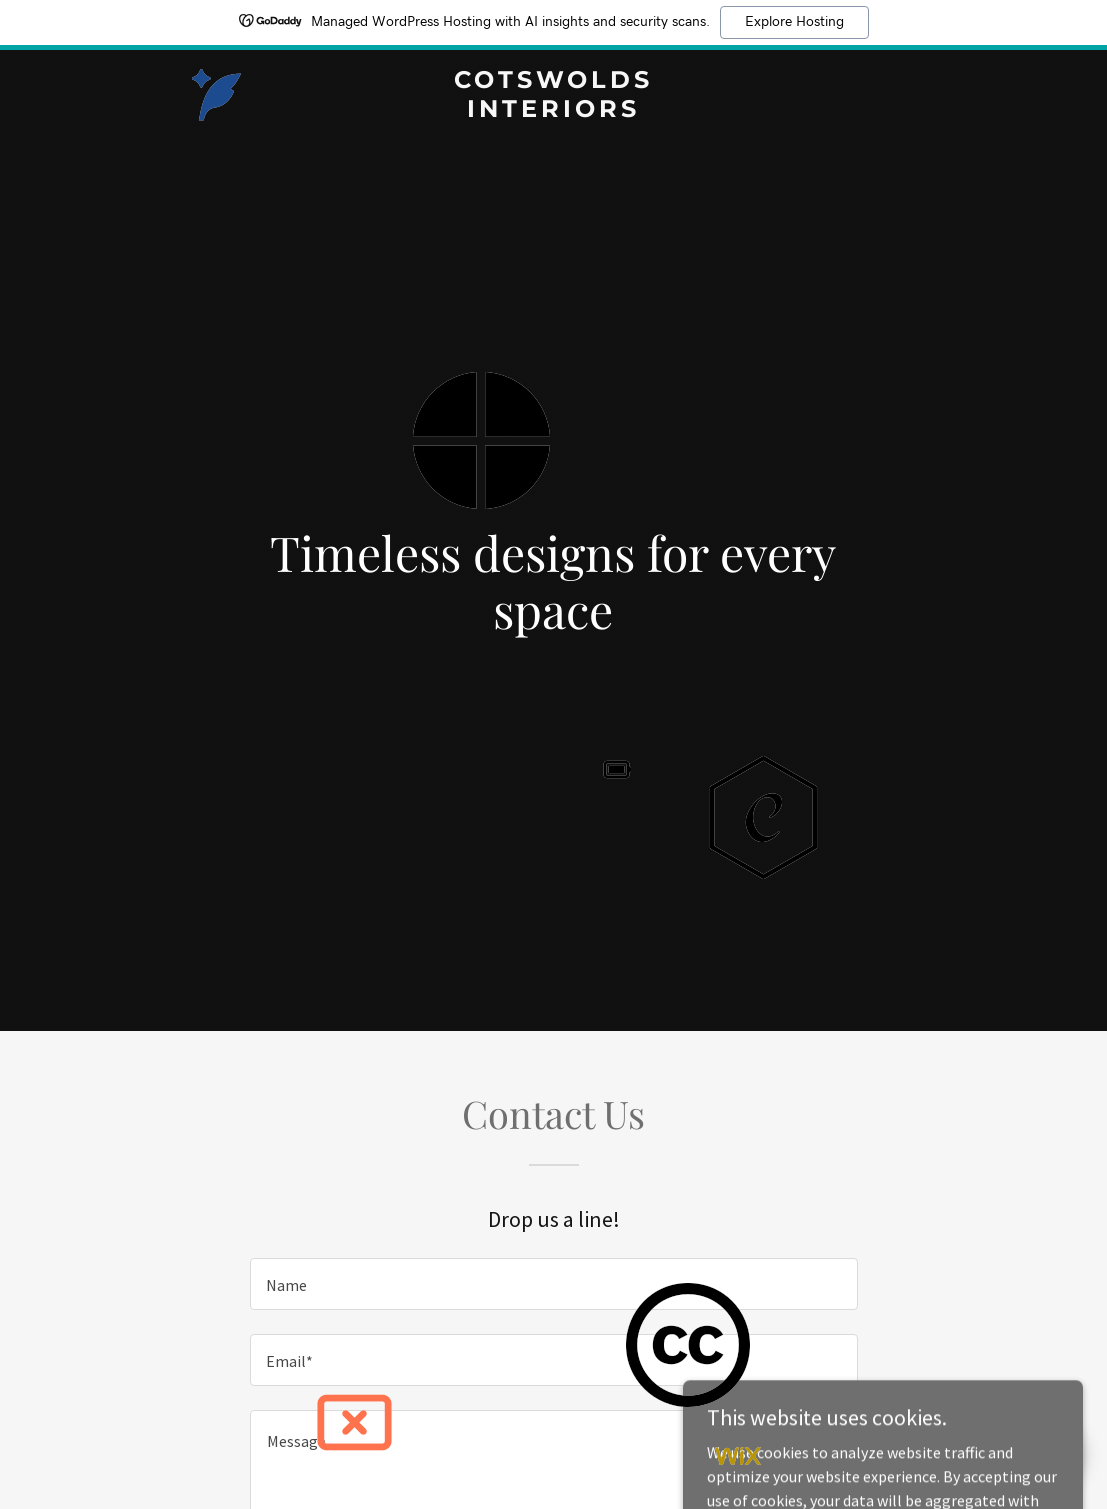  Describe the element at coordinates (220, 97) in the screenshot. I see `compose with AI writing assistance` at that location.